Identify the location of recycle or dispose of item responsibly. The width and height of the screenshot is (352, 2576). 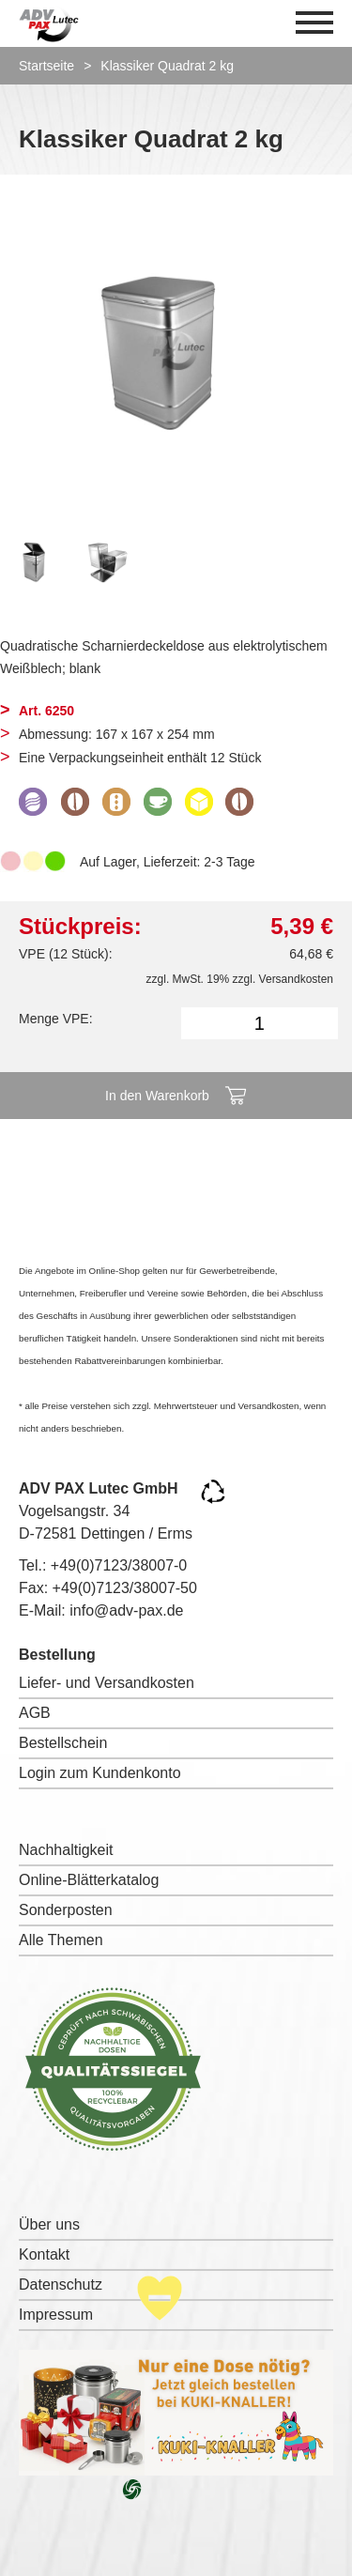
(213, 1492).